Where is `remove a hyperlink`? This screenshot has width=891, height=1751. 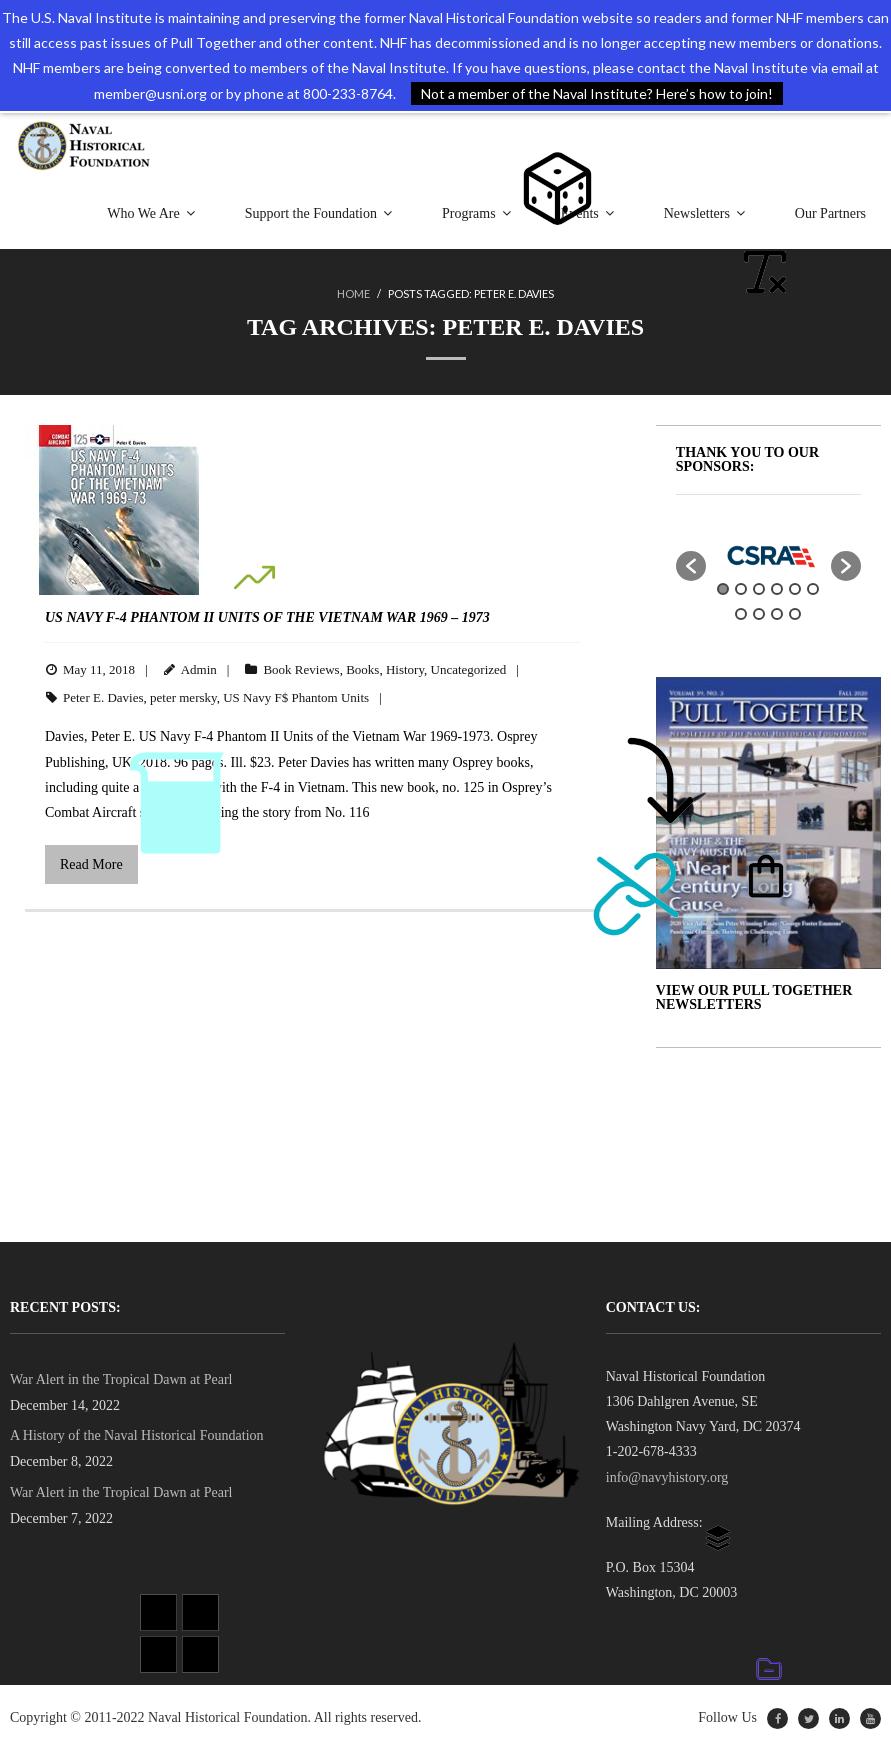
remove a hyperlink is located at coordinates (635, 894).